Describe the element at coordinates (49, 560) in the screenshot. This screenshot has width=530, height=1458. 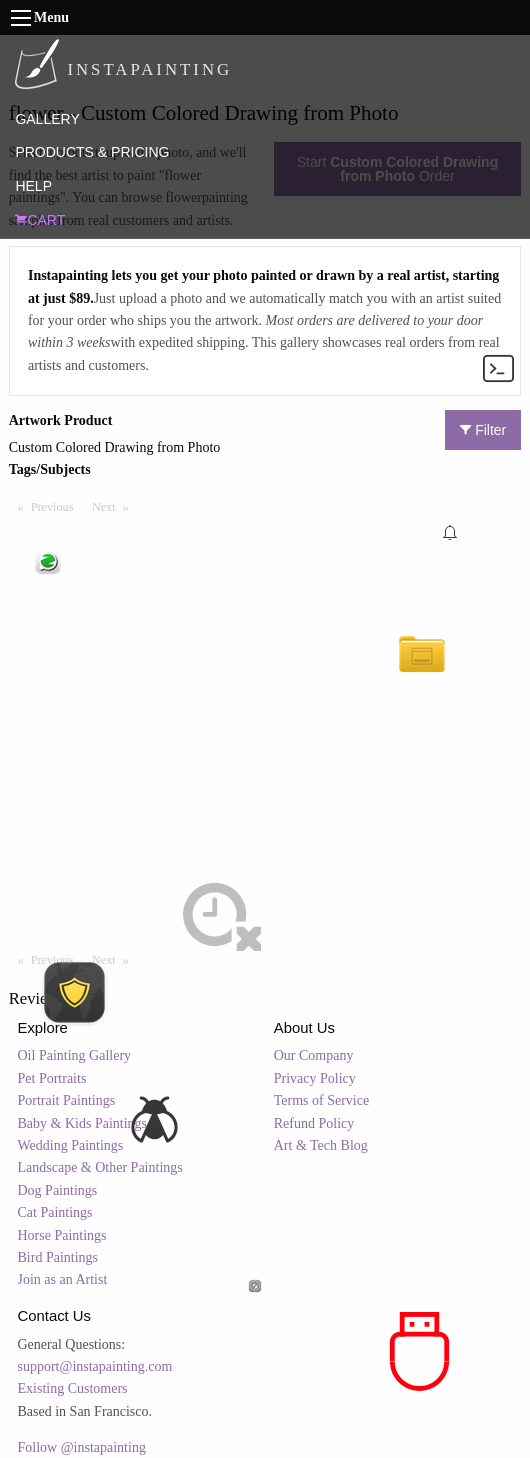
I see `open zapzap messaging app` at that location.